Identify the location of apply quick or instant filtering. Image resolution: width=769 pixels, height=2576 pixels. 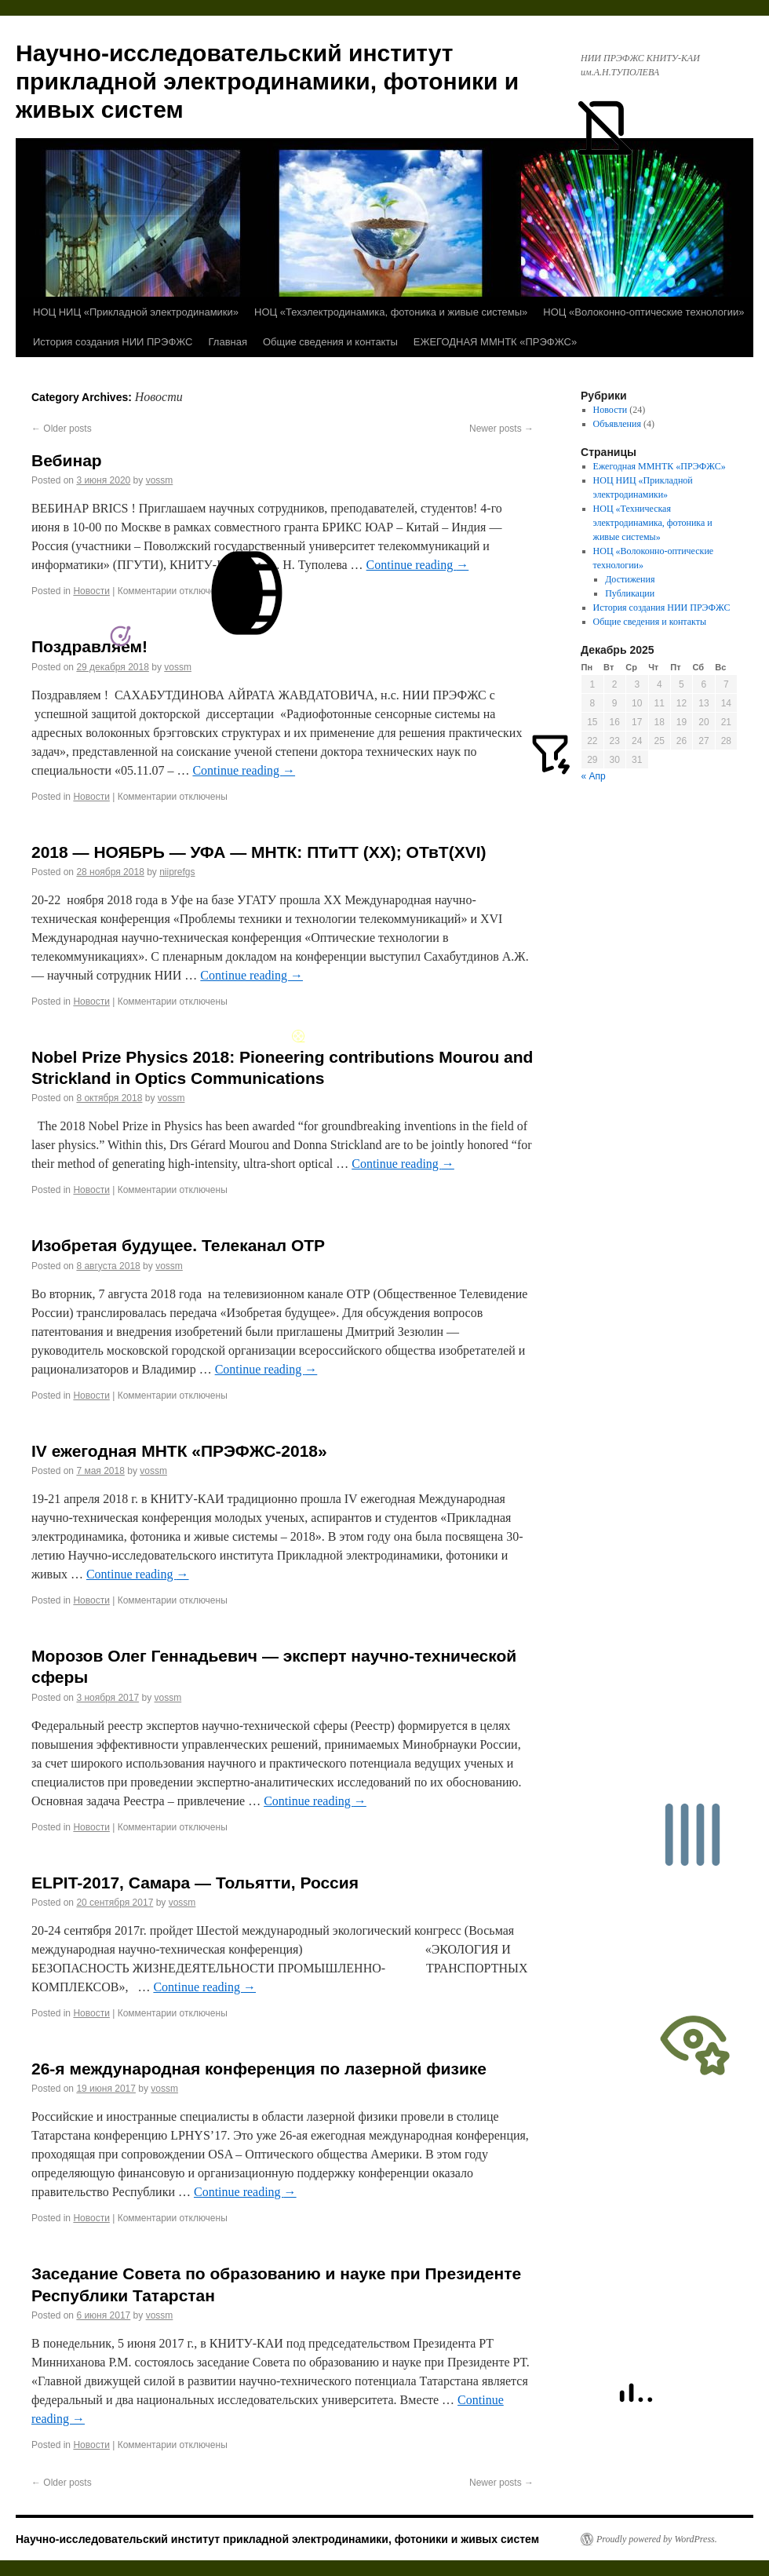
(550, 753).